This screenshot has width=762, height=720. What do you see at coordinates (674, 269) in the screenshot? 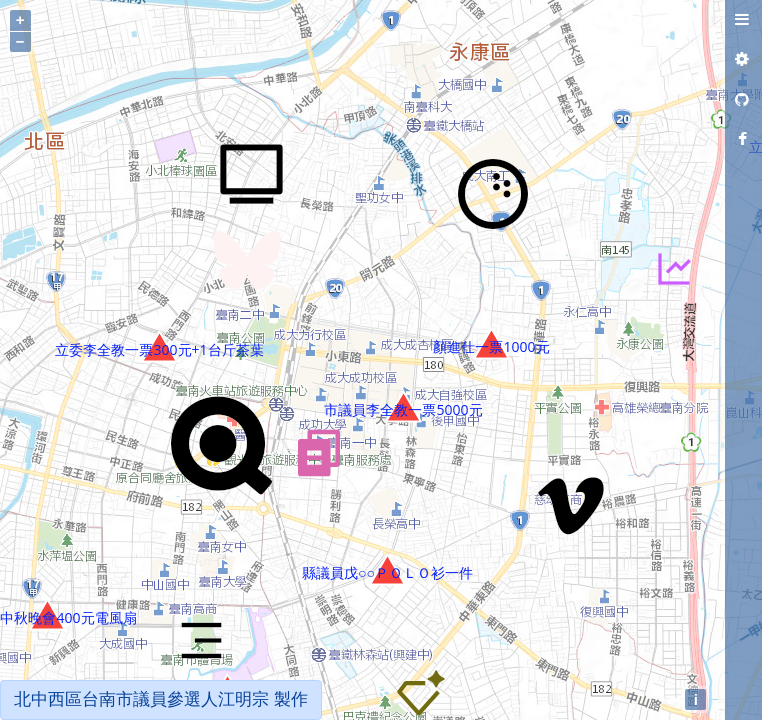
I see `view analytics or performance data` at bounding box center [674, 269].